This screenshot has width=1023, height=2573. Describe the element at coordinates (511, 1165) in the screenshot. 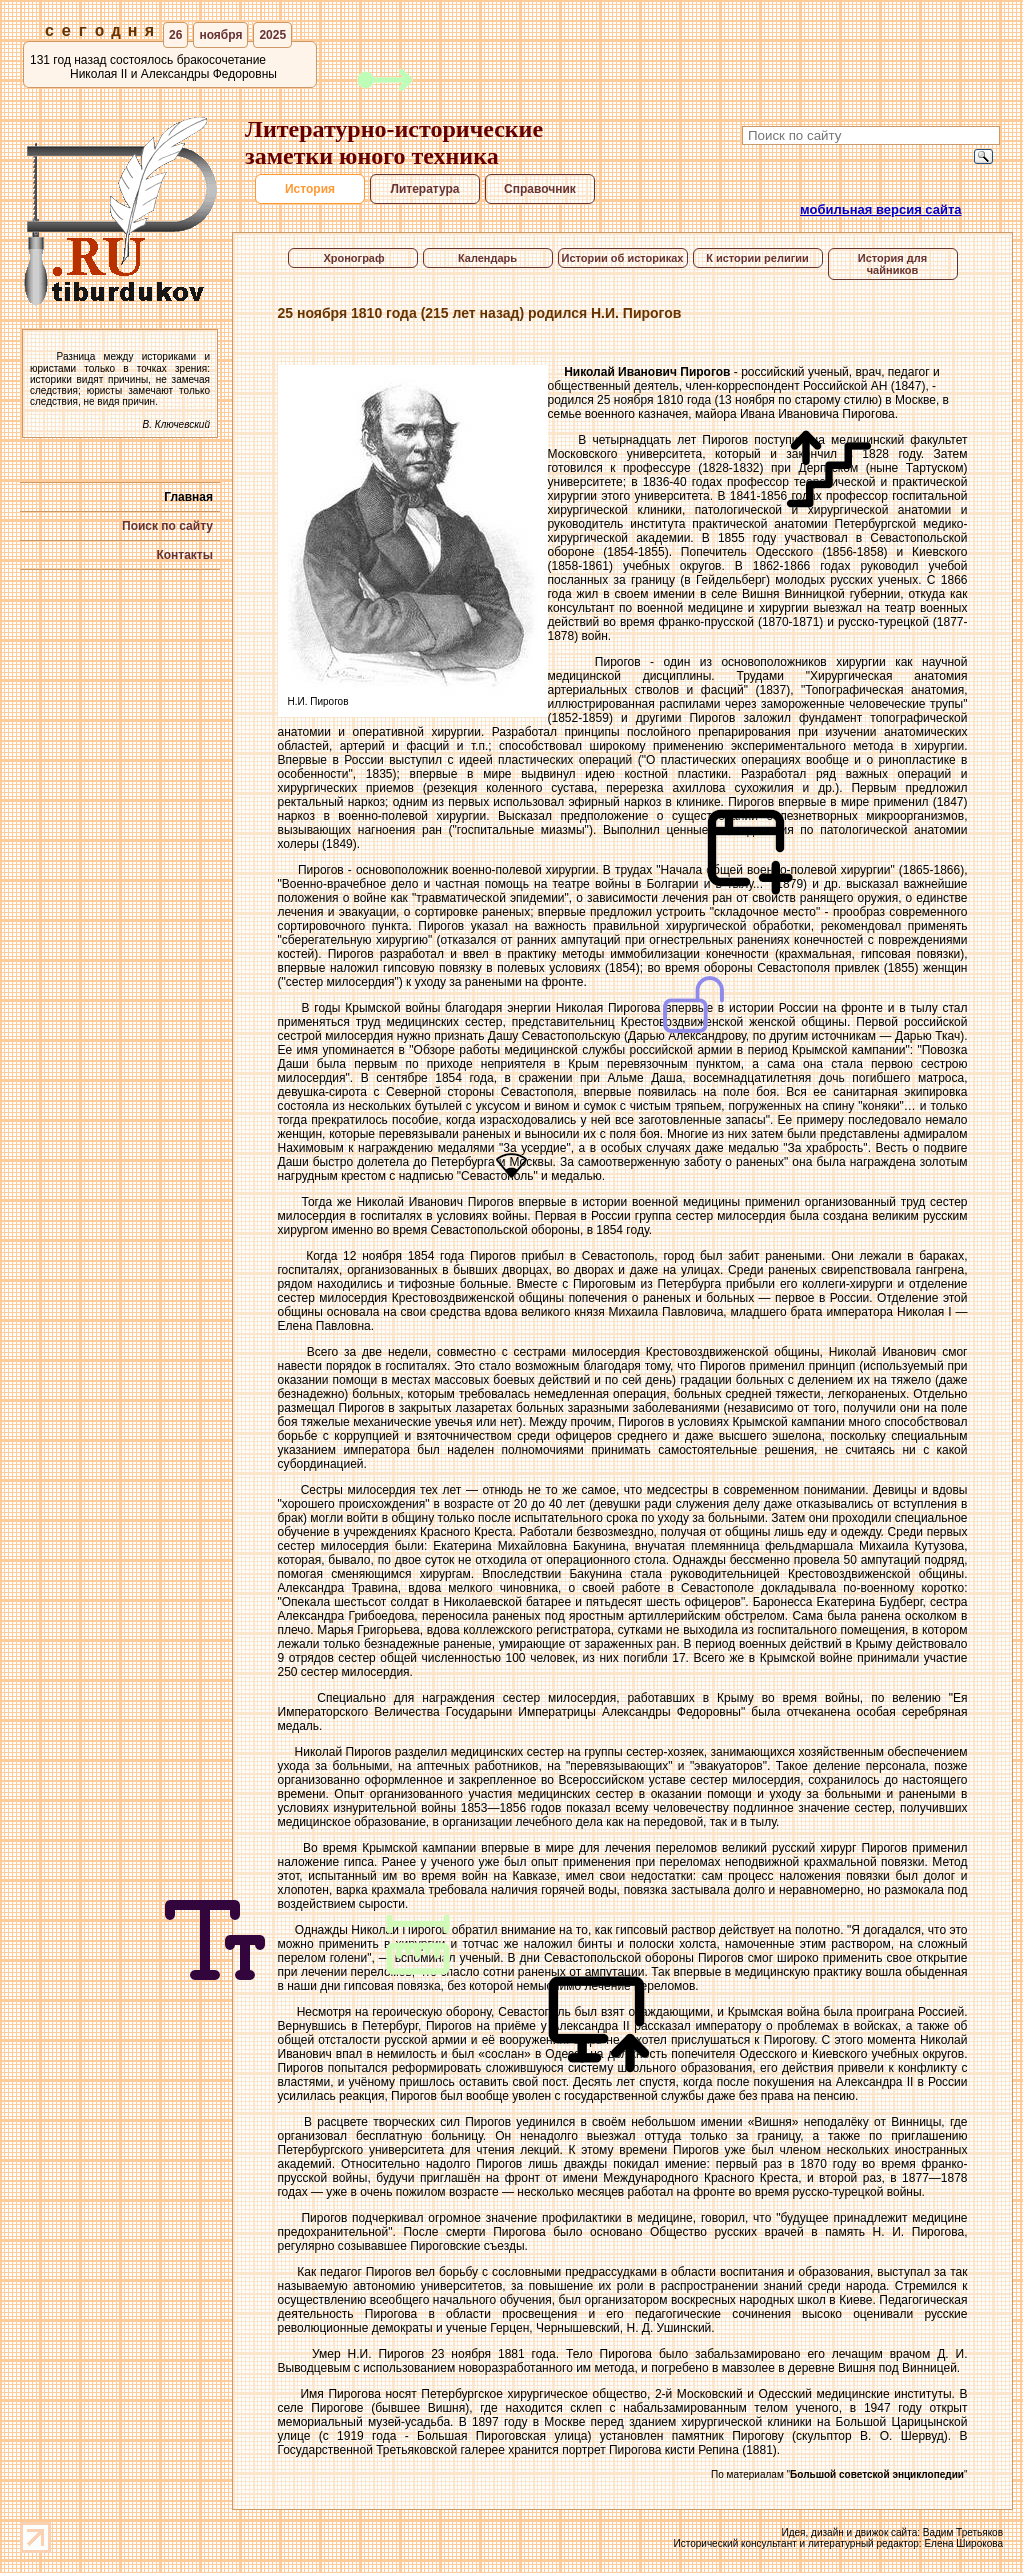

I see `indicates weak wifi signal strength` at that location.